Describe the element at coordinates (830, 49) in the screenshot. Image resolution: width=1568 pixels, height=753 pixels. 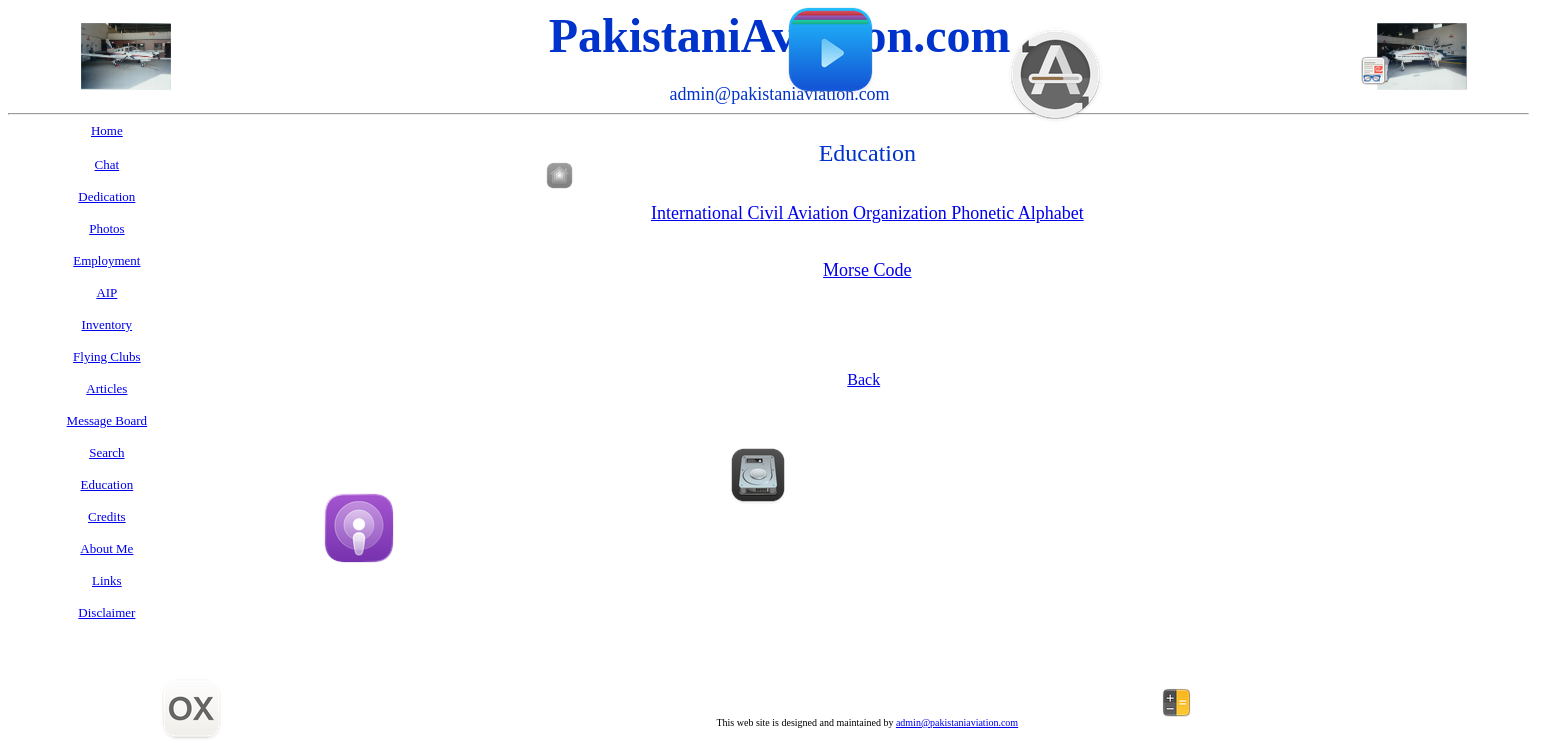
I see `open calligra stage presentation app` at that location.